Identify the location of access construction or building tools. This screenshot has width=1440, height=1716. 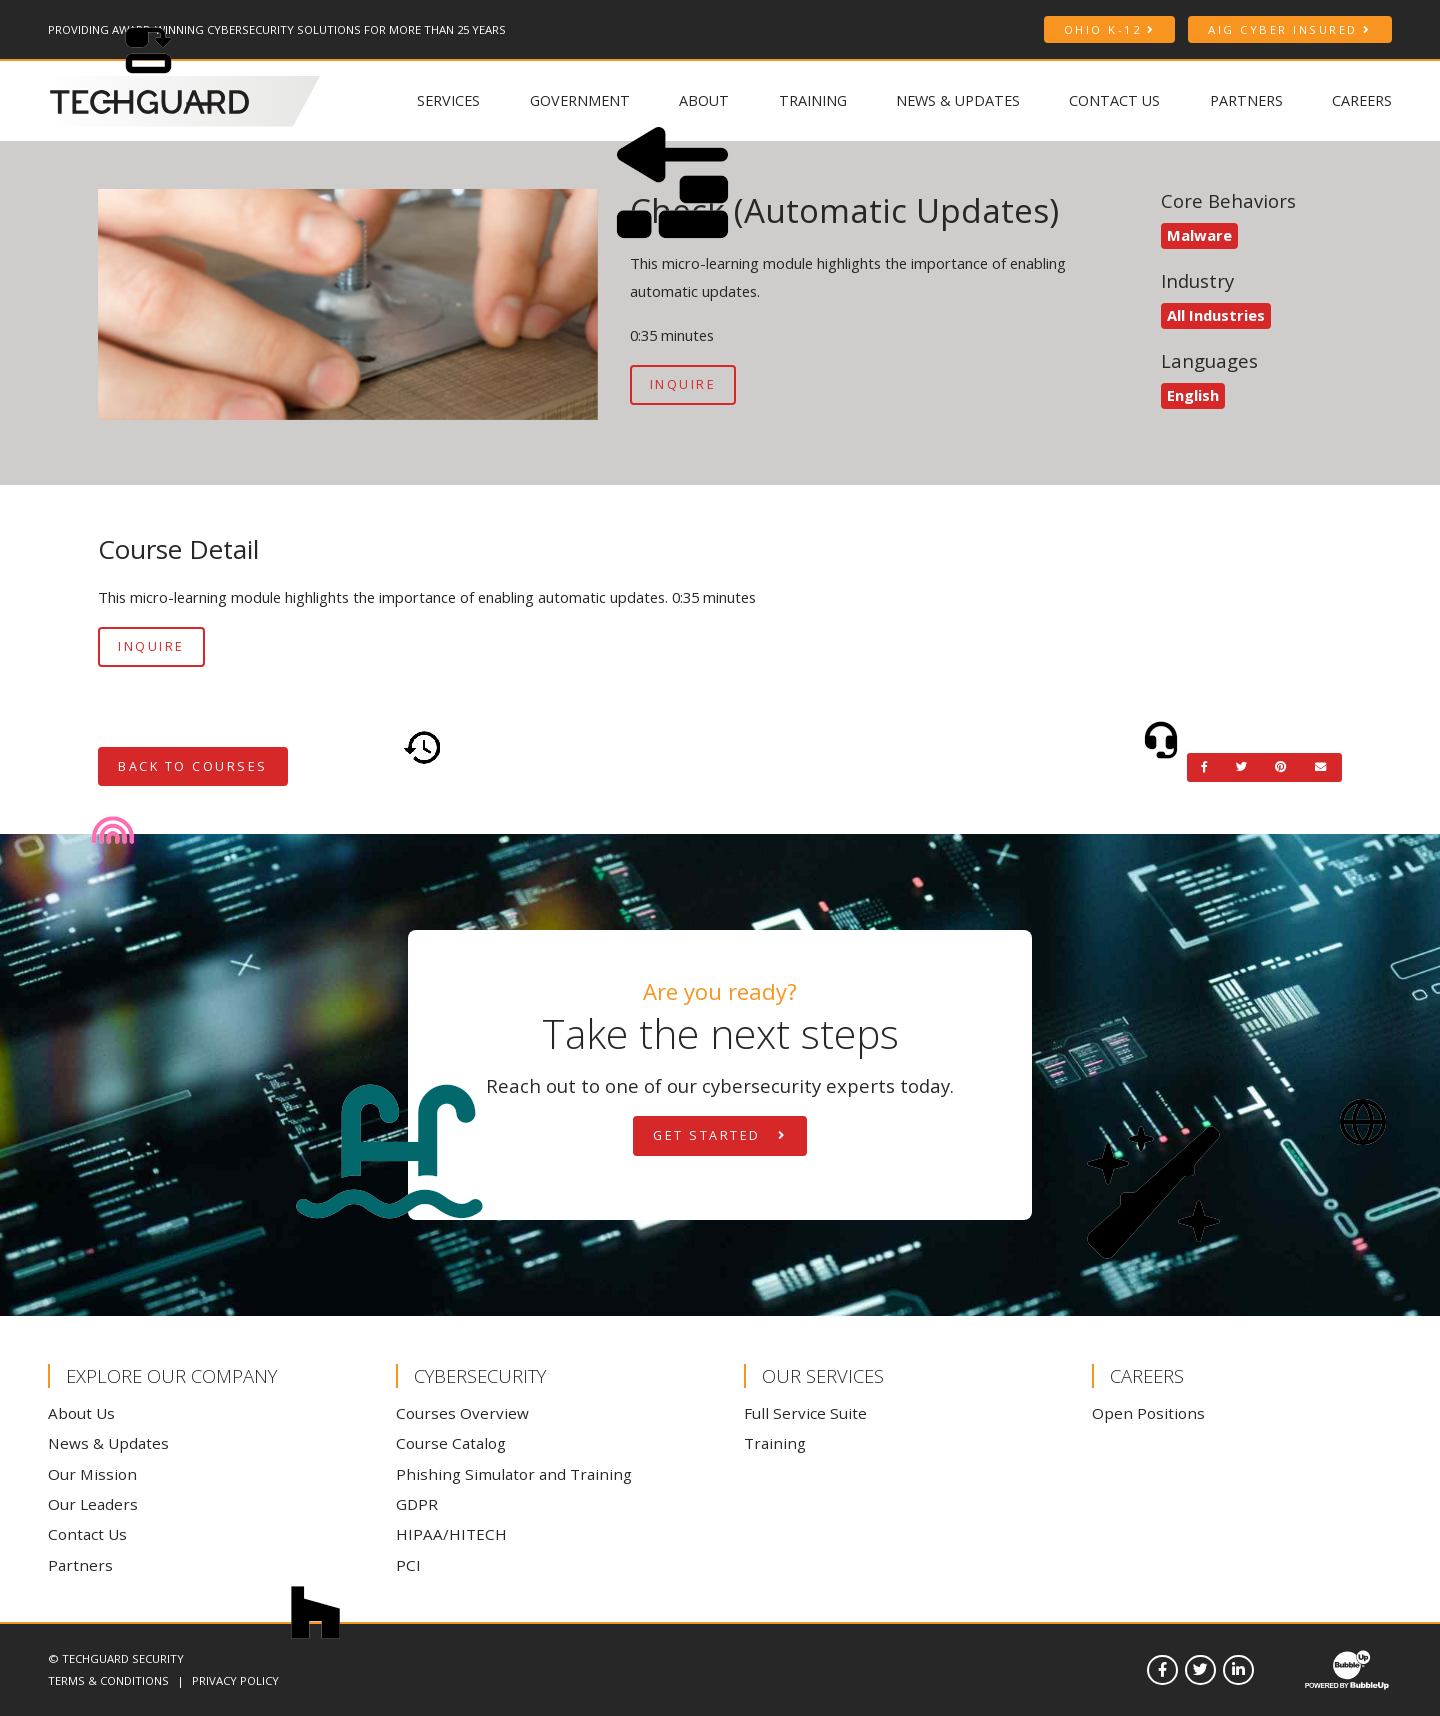
(672, 182).